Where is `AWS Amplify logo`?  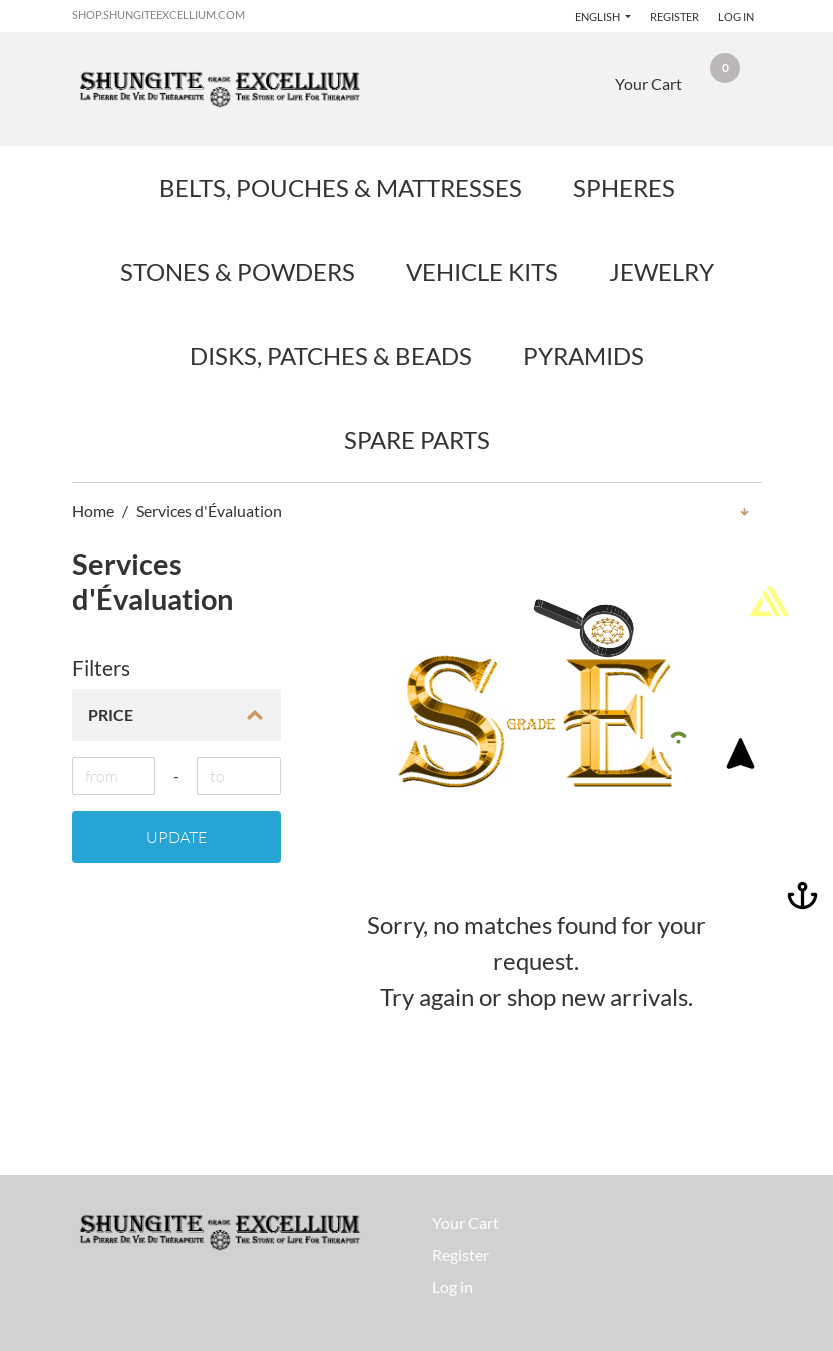 AWS Amplify logo is located at coordinates (769, 601).